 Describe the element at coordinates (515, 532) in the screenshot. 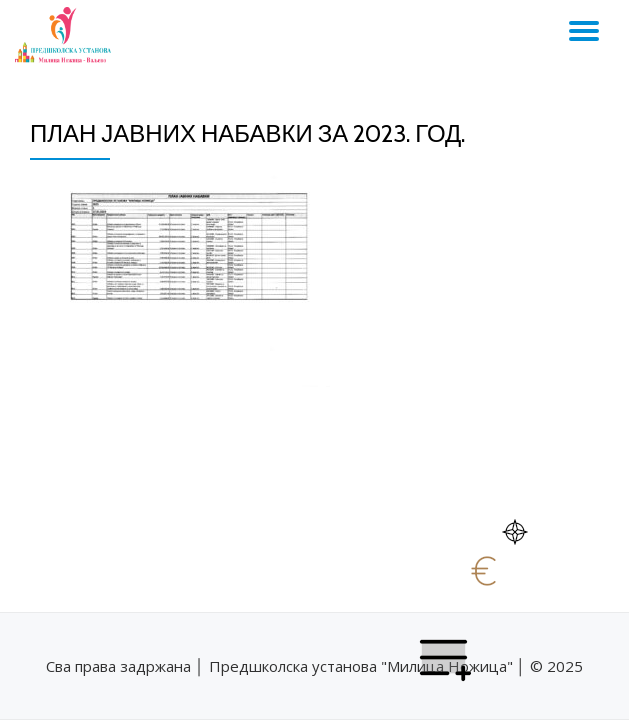

I see `access navigation or orientation tools` at that location.